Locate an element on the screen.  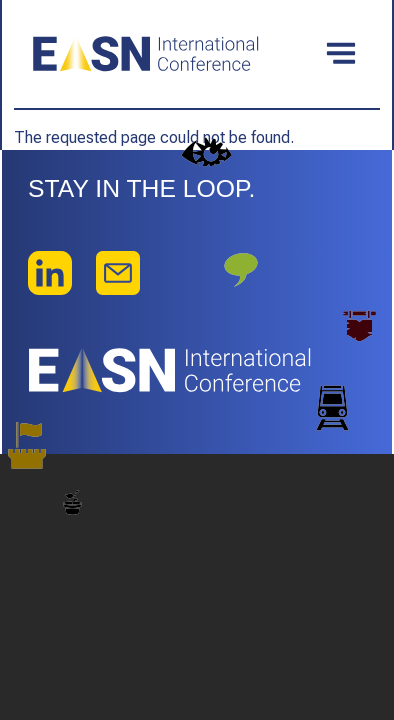
open chat or messaging feature is located at coordinates (241, 270).